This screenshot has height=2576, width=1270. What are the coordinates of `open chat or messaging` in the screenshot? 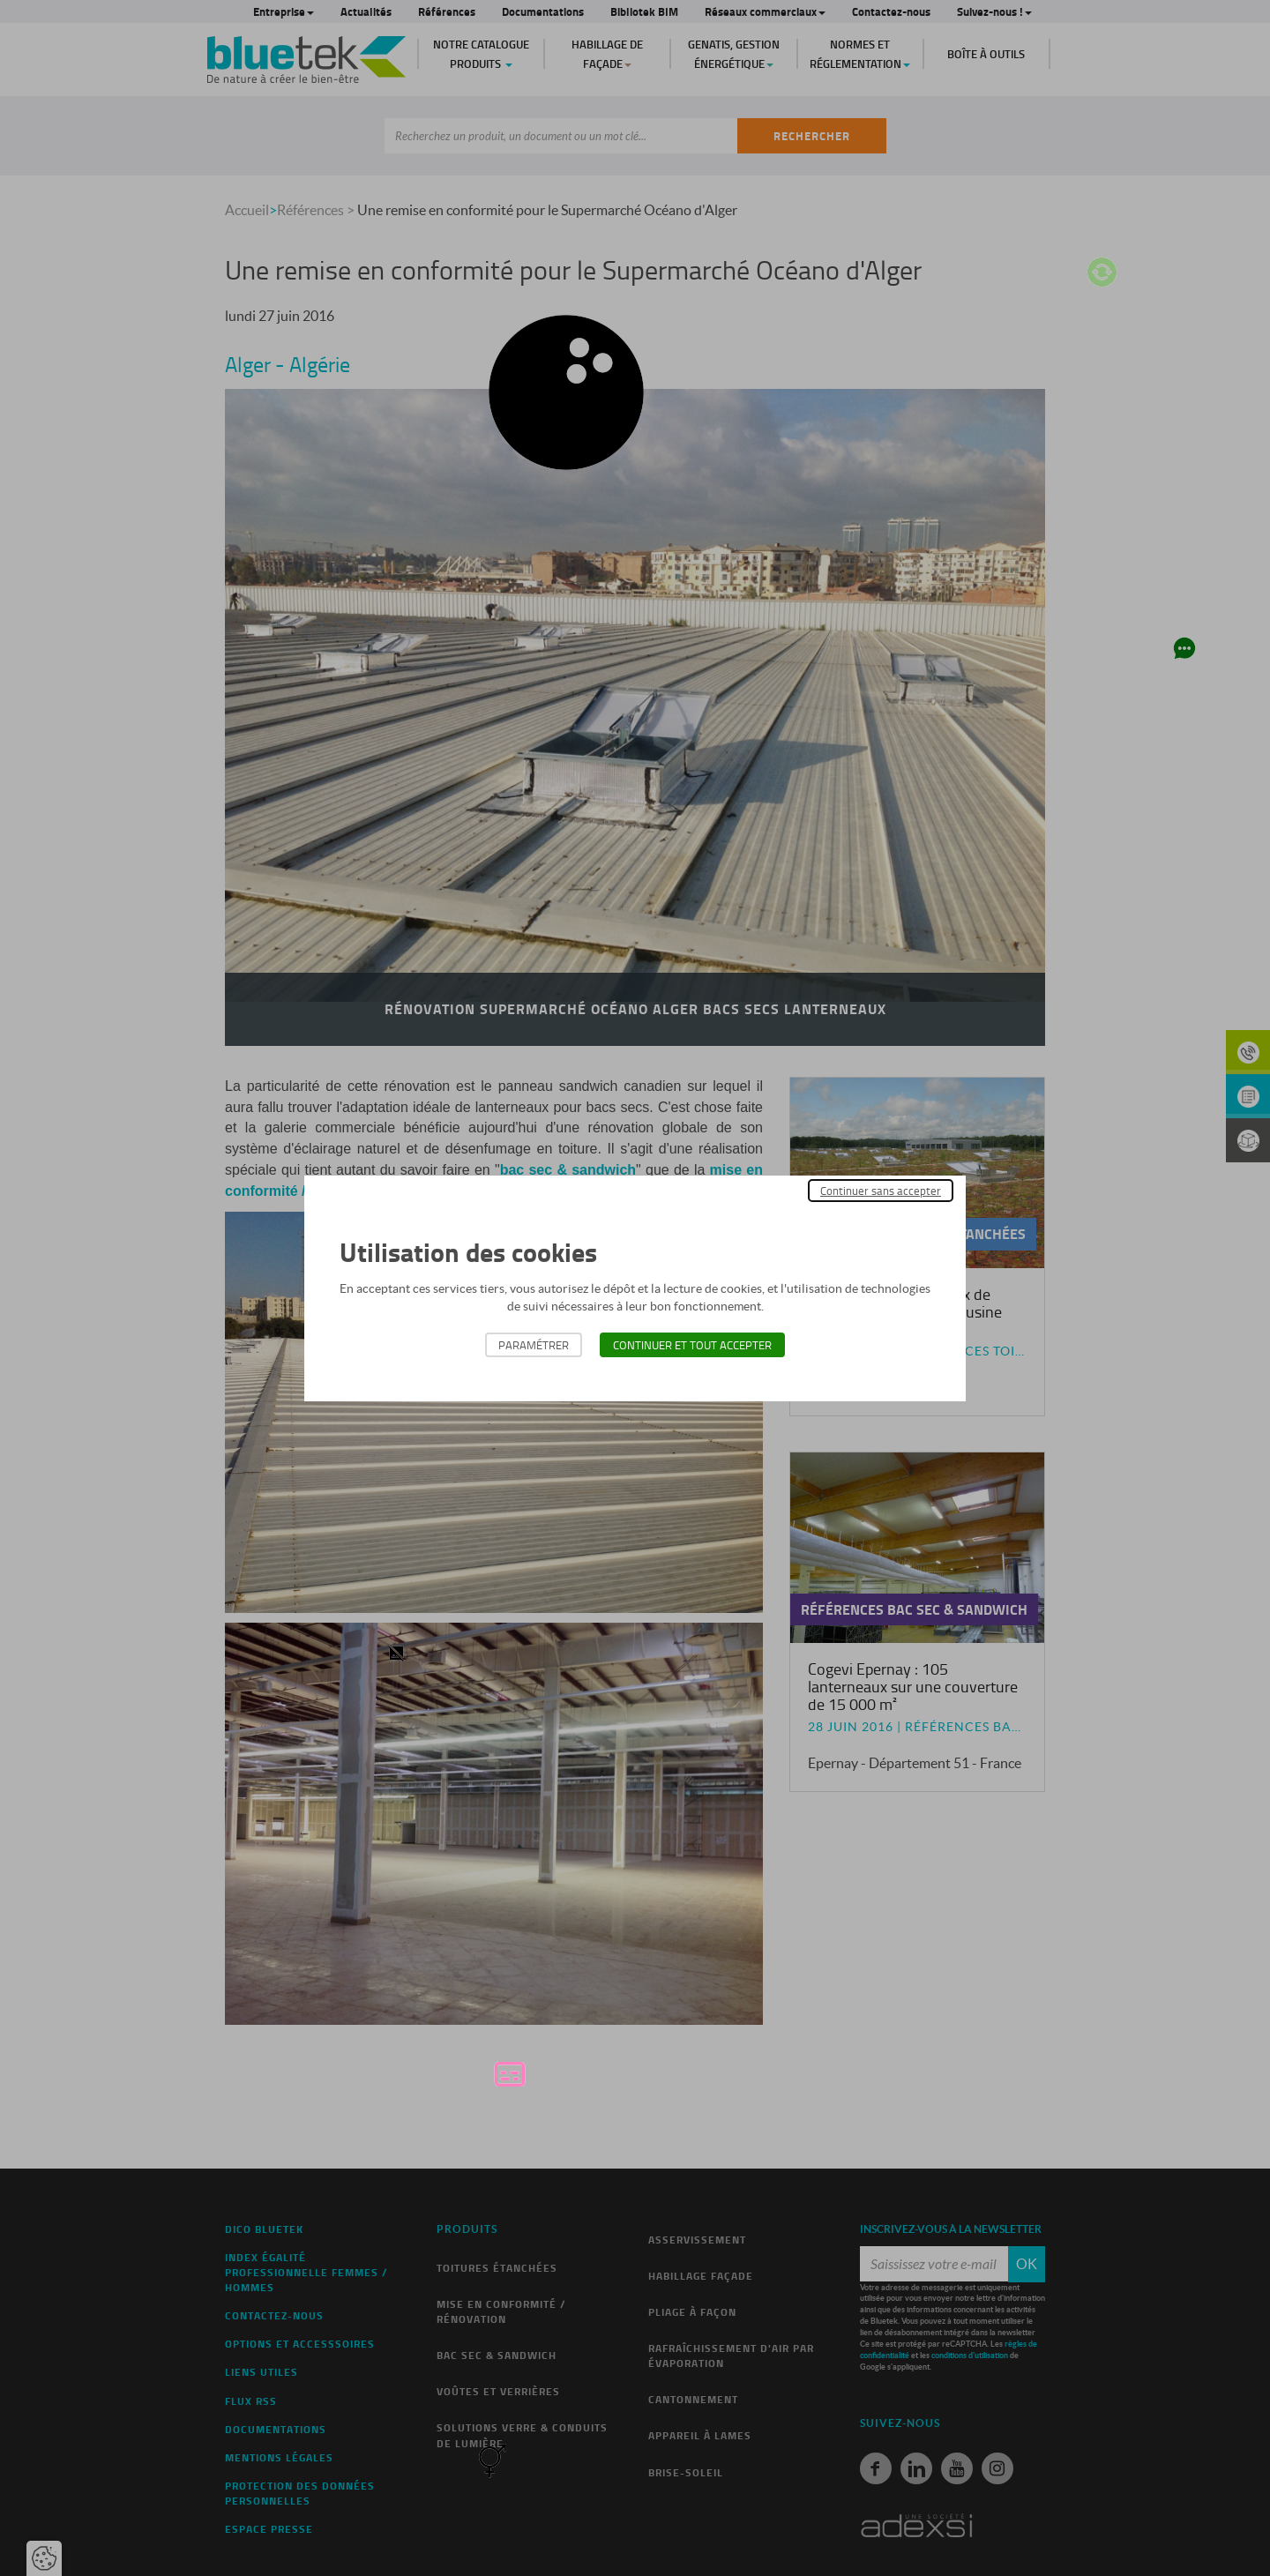 It's located at (1184, 648).